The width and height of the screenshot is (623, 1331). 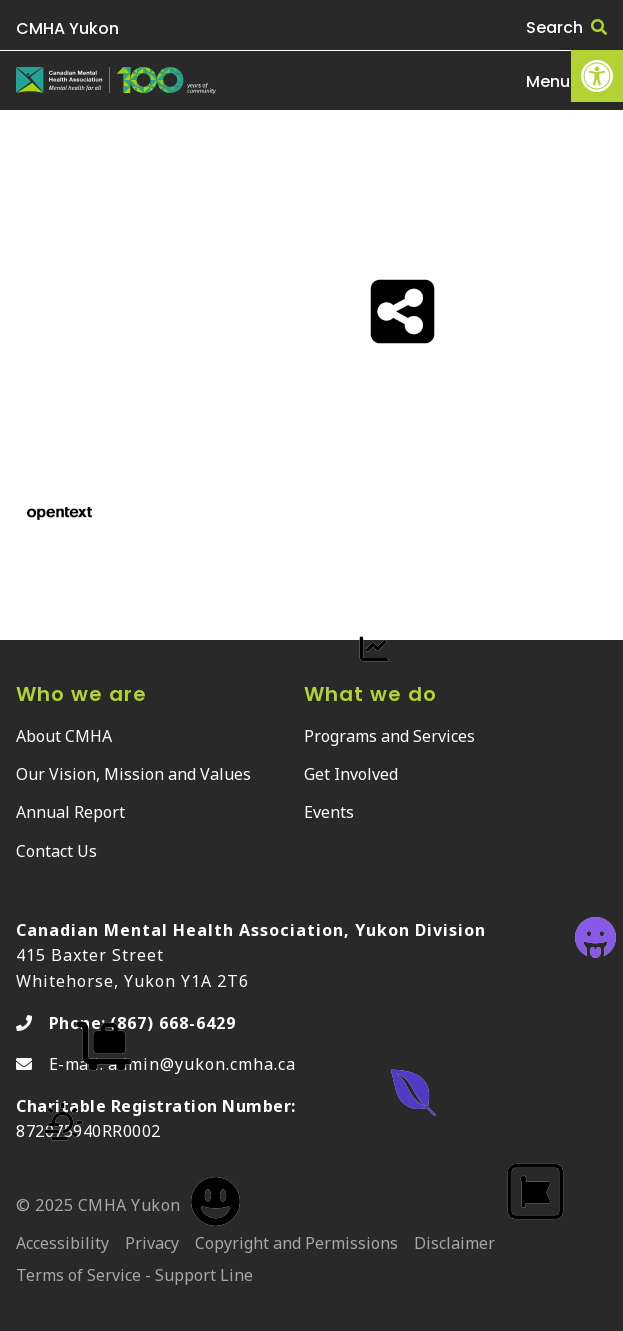 What do you see at coordinates (215, 1201) in the screenshot?
I see `add an emoji or reaction to a message` at bounding box center [215, 1201].